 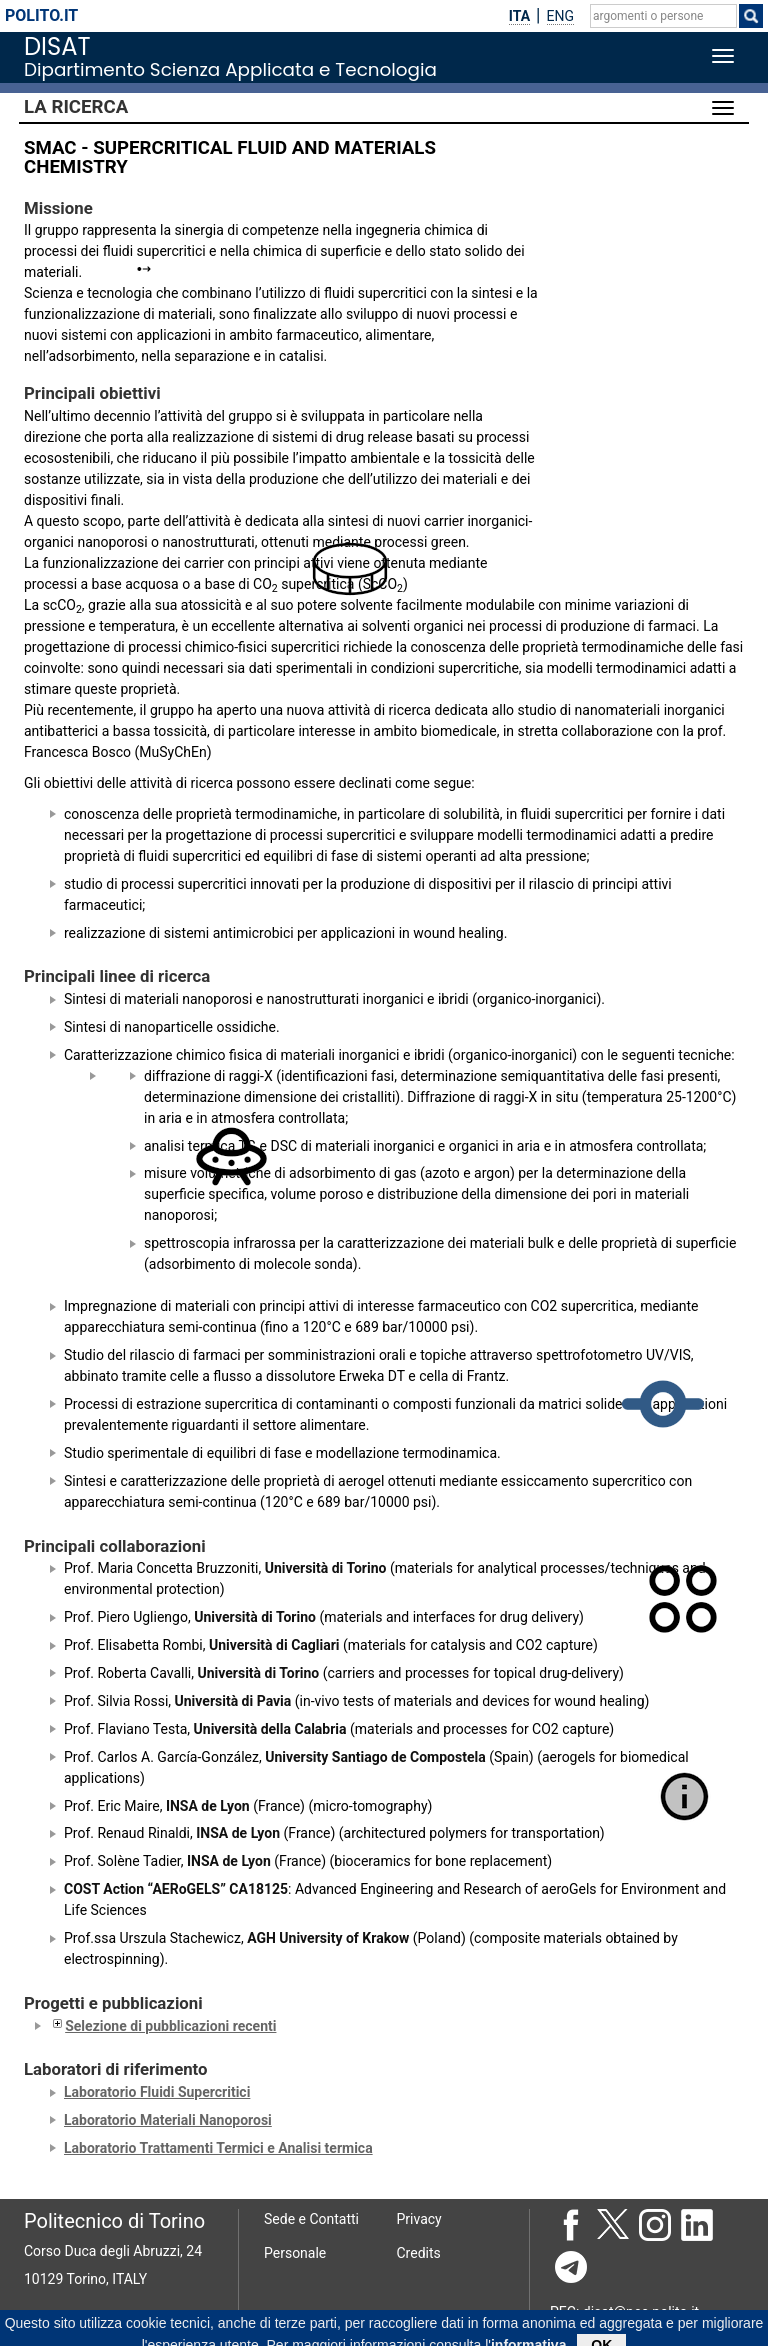 What do you see at coordinates (350, 569) in the screenshot?
I see `view your coin balance or currency` at bounding box center [350, 569].